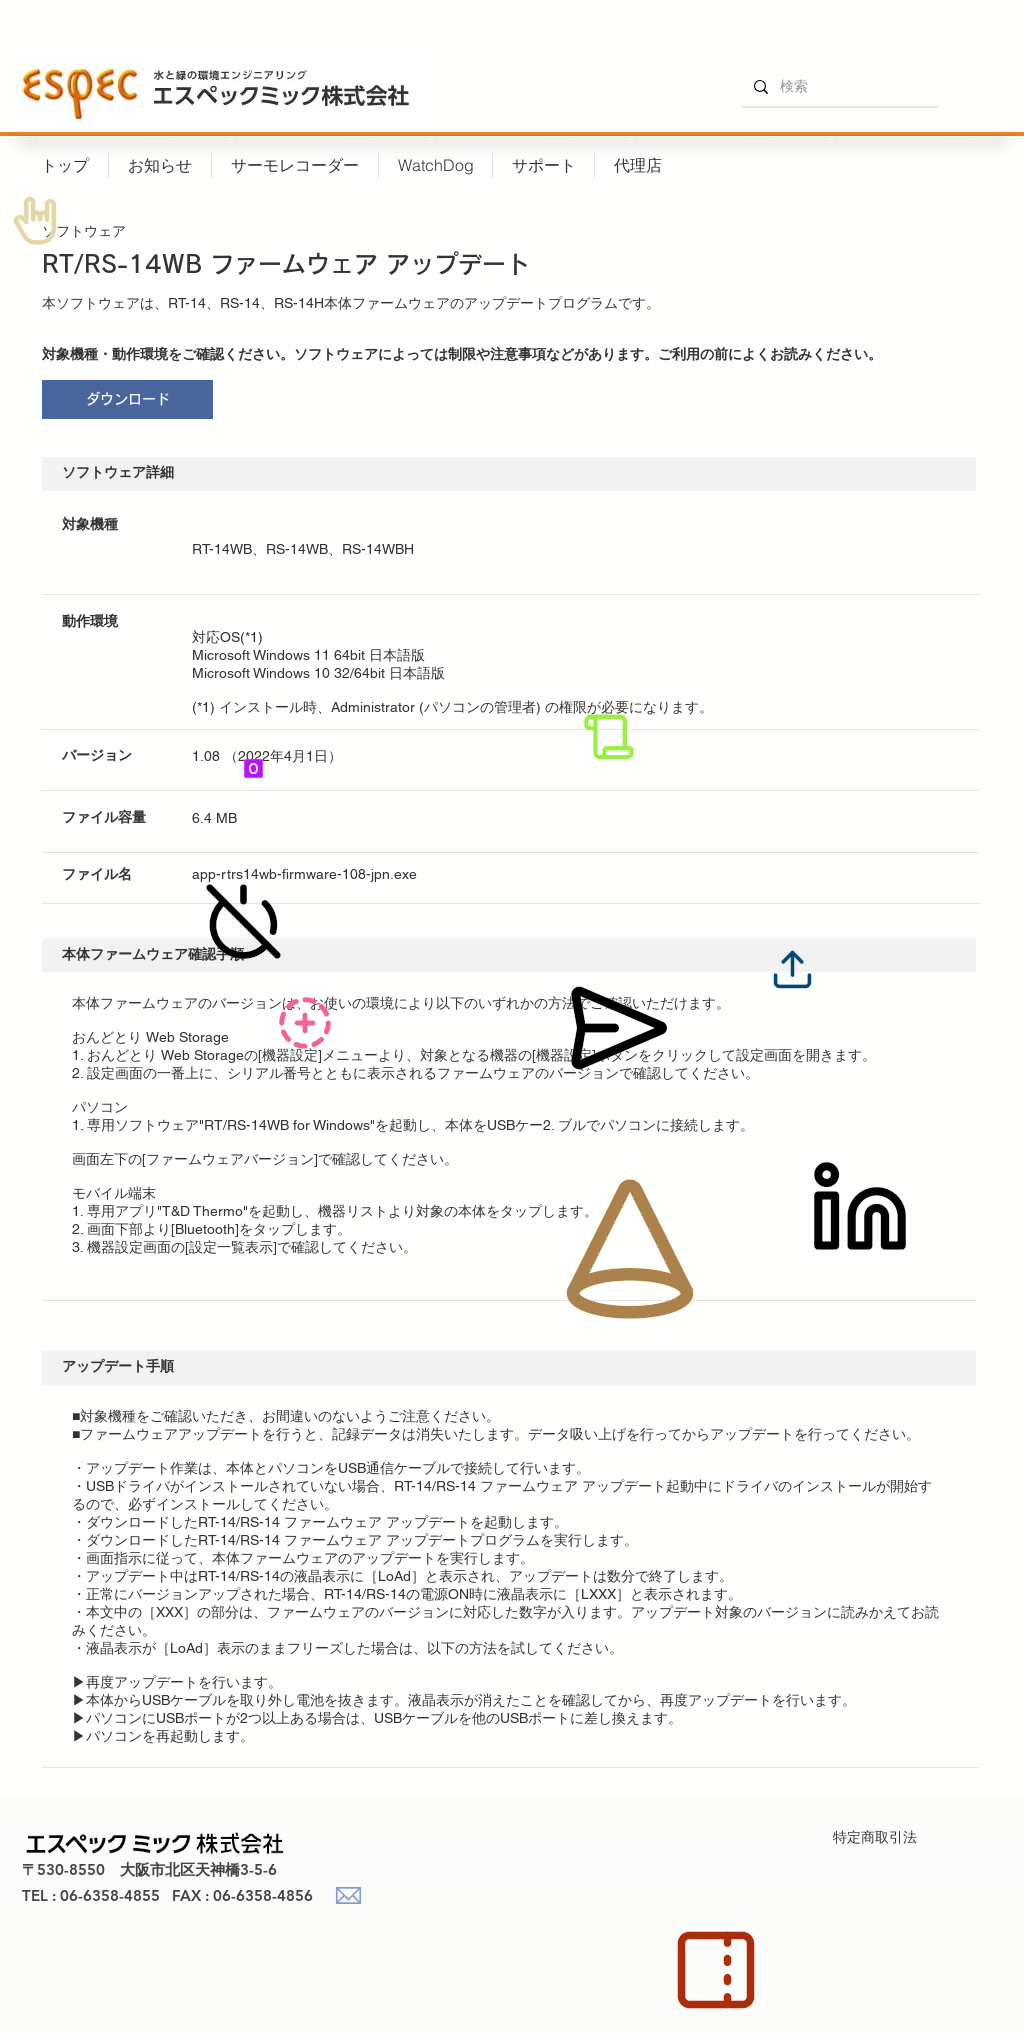 The image size is (1024, 2033). Describe the element at coordinates (253, 768) in the screenshot. I see `indicates zero or no items` at that location.